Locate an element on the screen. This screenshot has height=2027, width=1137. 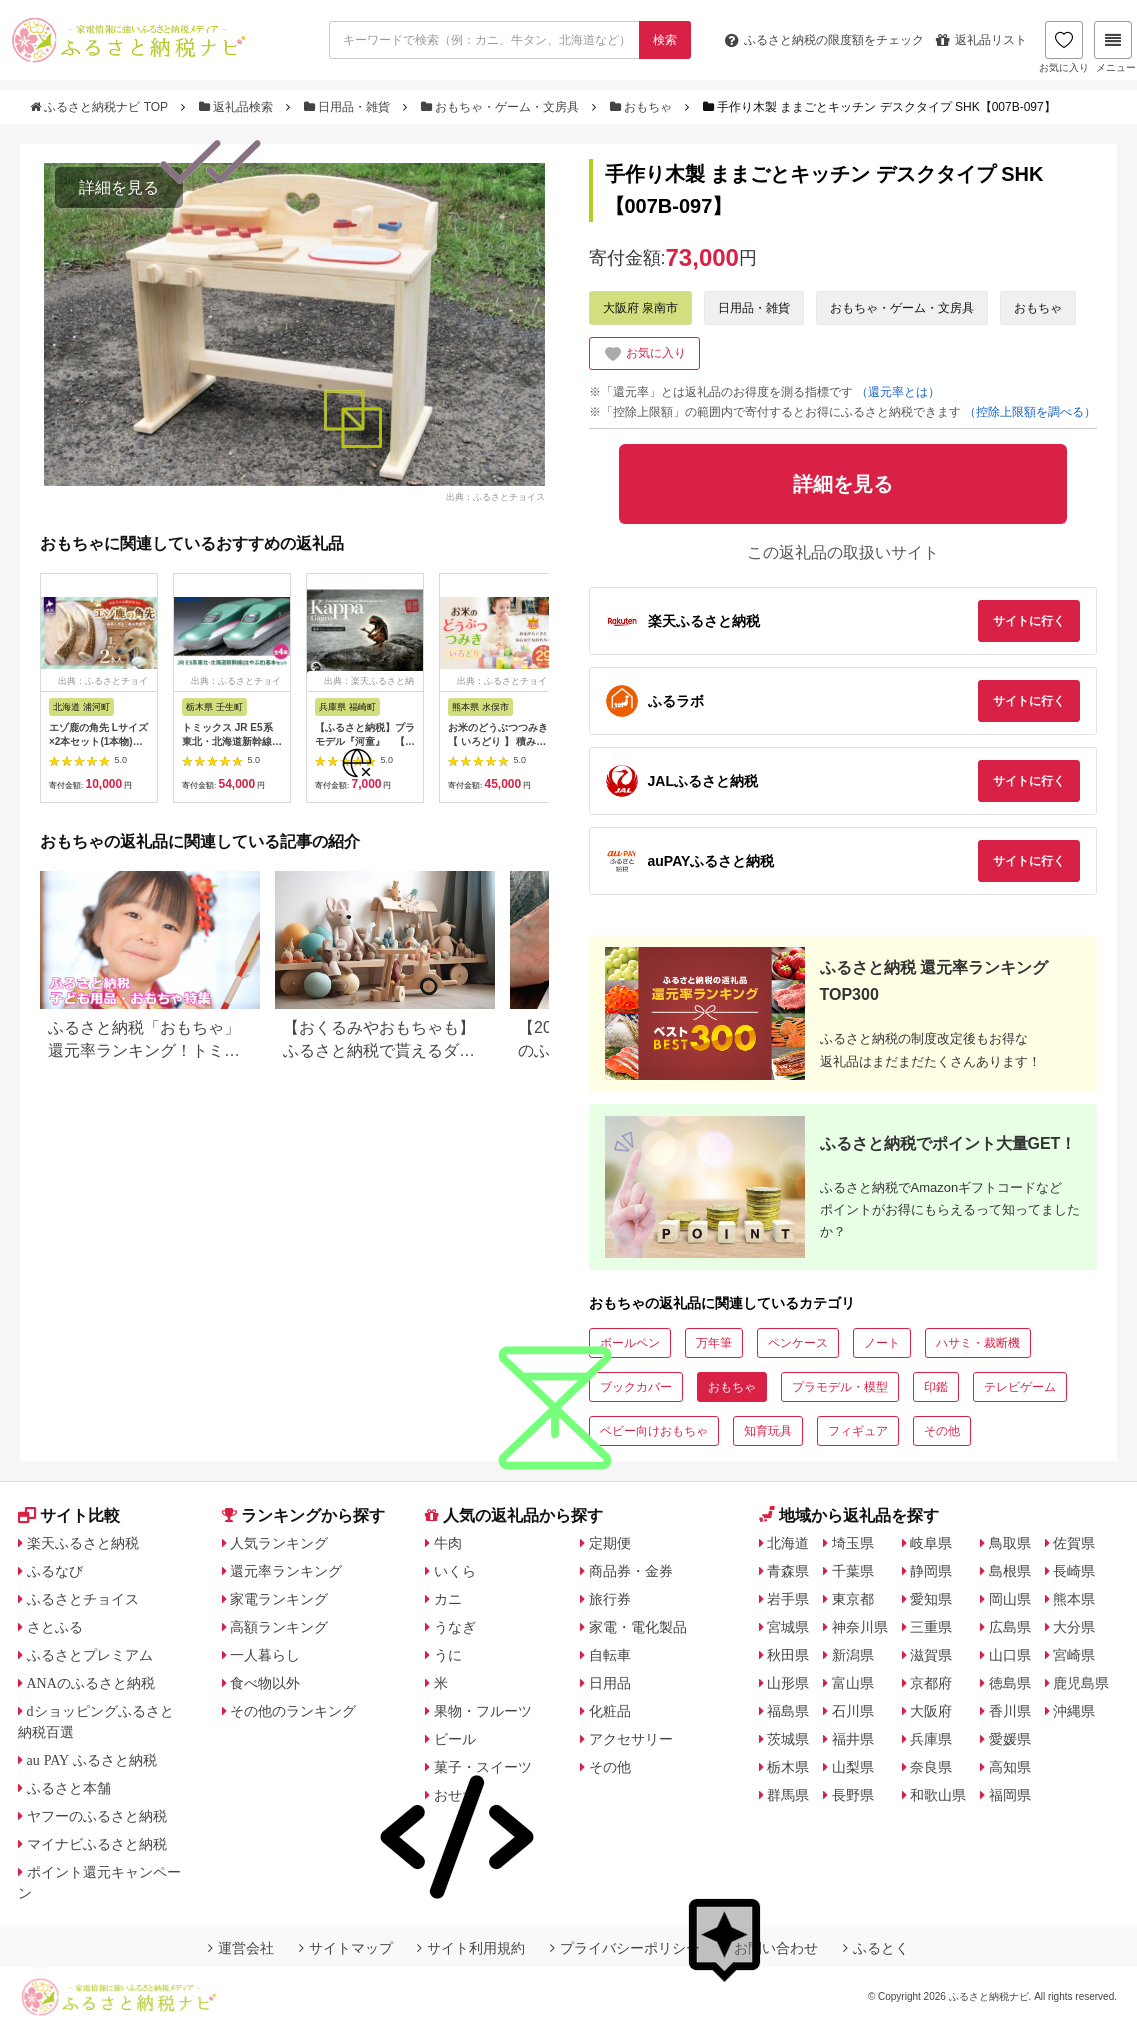
indicates a process is in progress is located at coordinates (555, 1408).